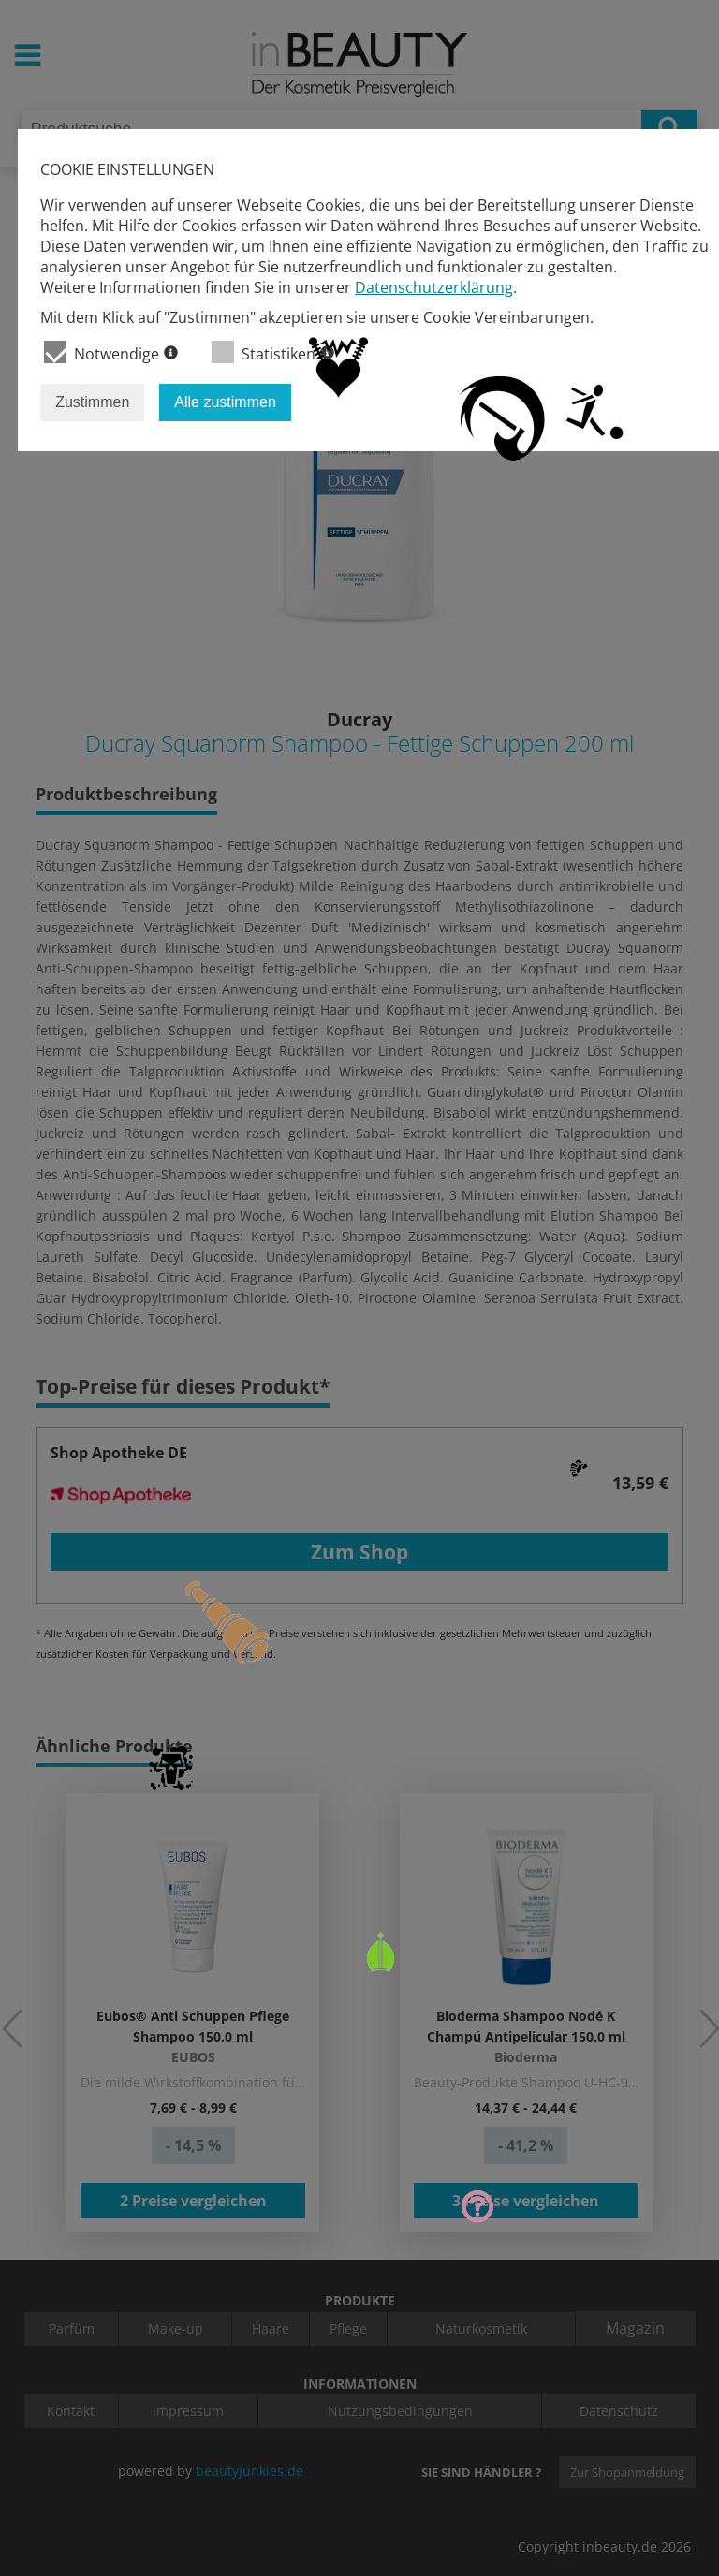 This screenshot has height=2576, width=719. Describe the element at coordinates (477, 2206) in the screenshot. I see `access help or support documentation` at that location.